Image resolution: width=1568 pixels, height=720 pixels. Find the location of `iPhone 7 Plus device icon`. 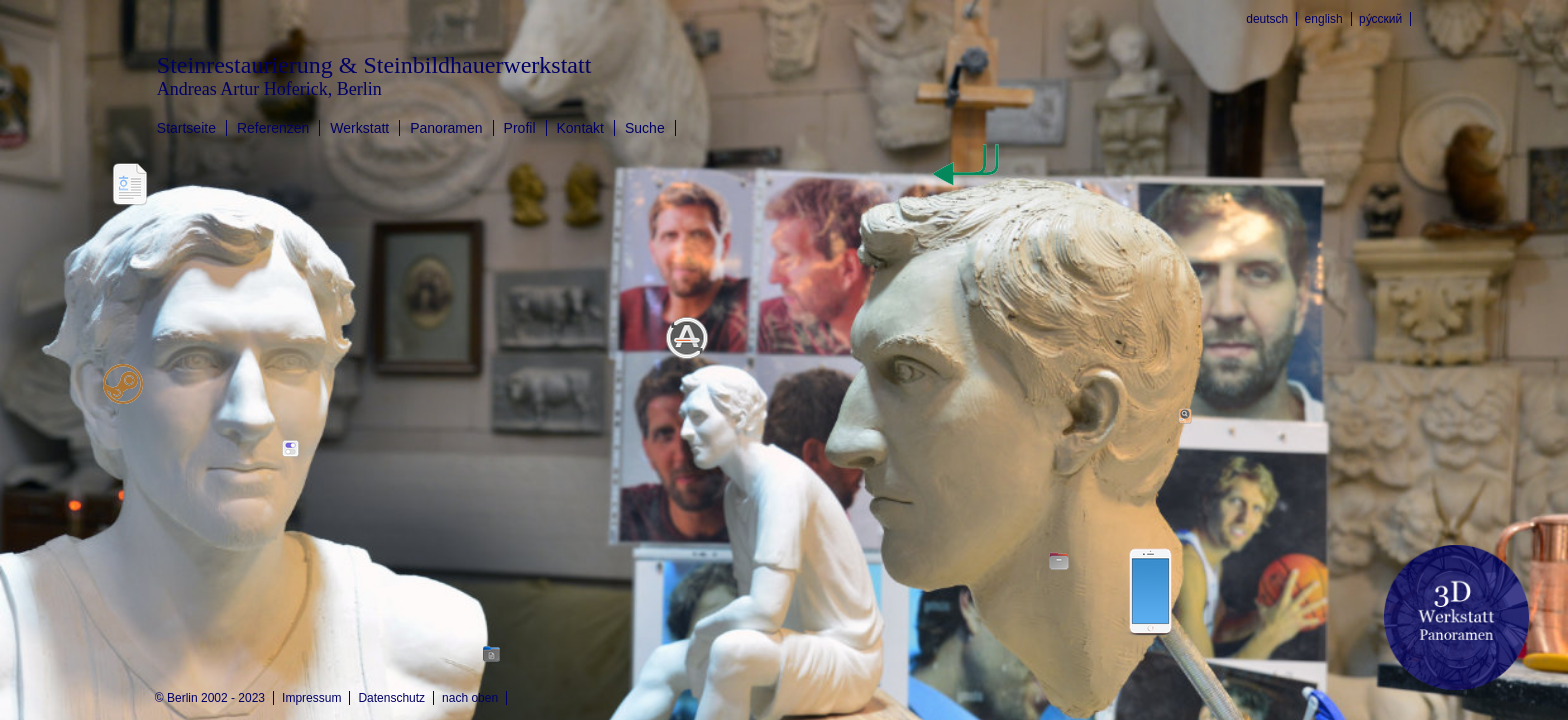

iPhone 7 Plus device icon is located at coordinates (1150, 592).